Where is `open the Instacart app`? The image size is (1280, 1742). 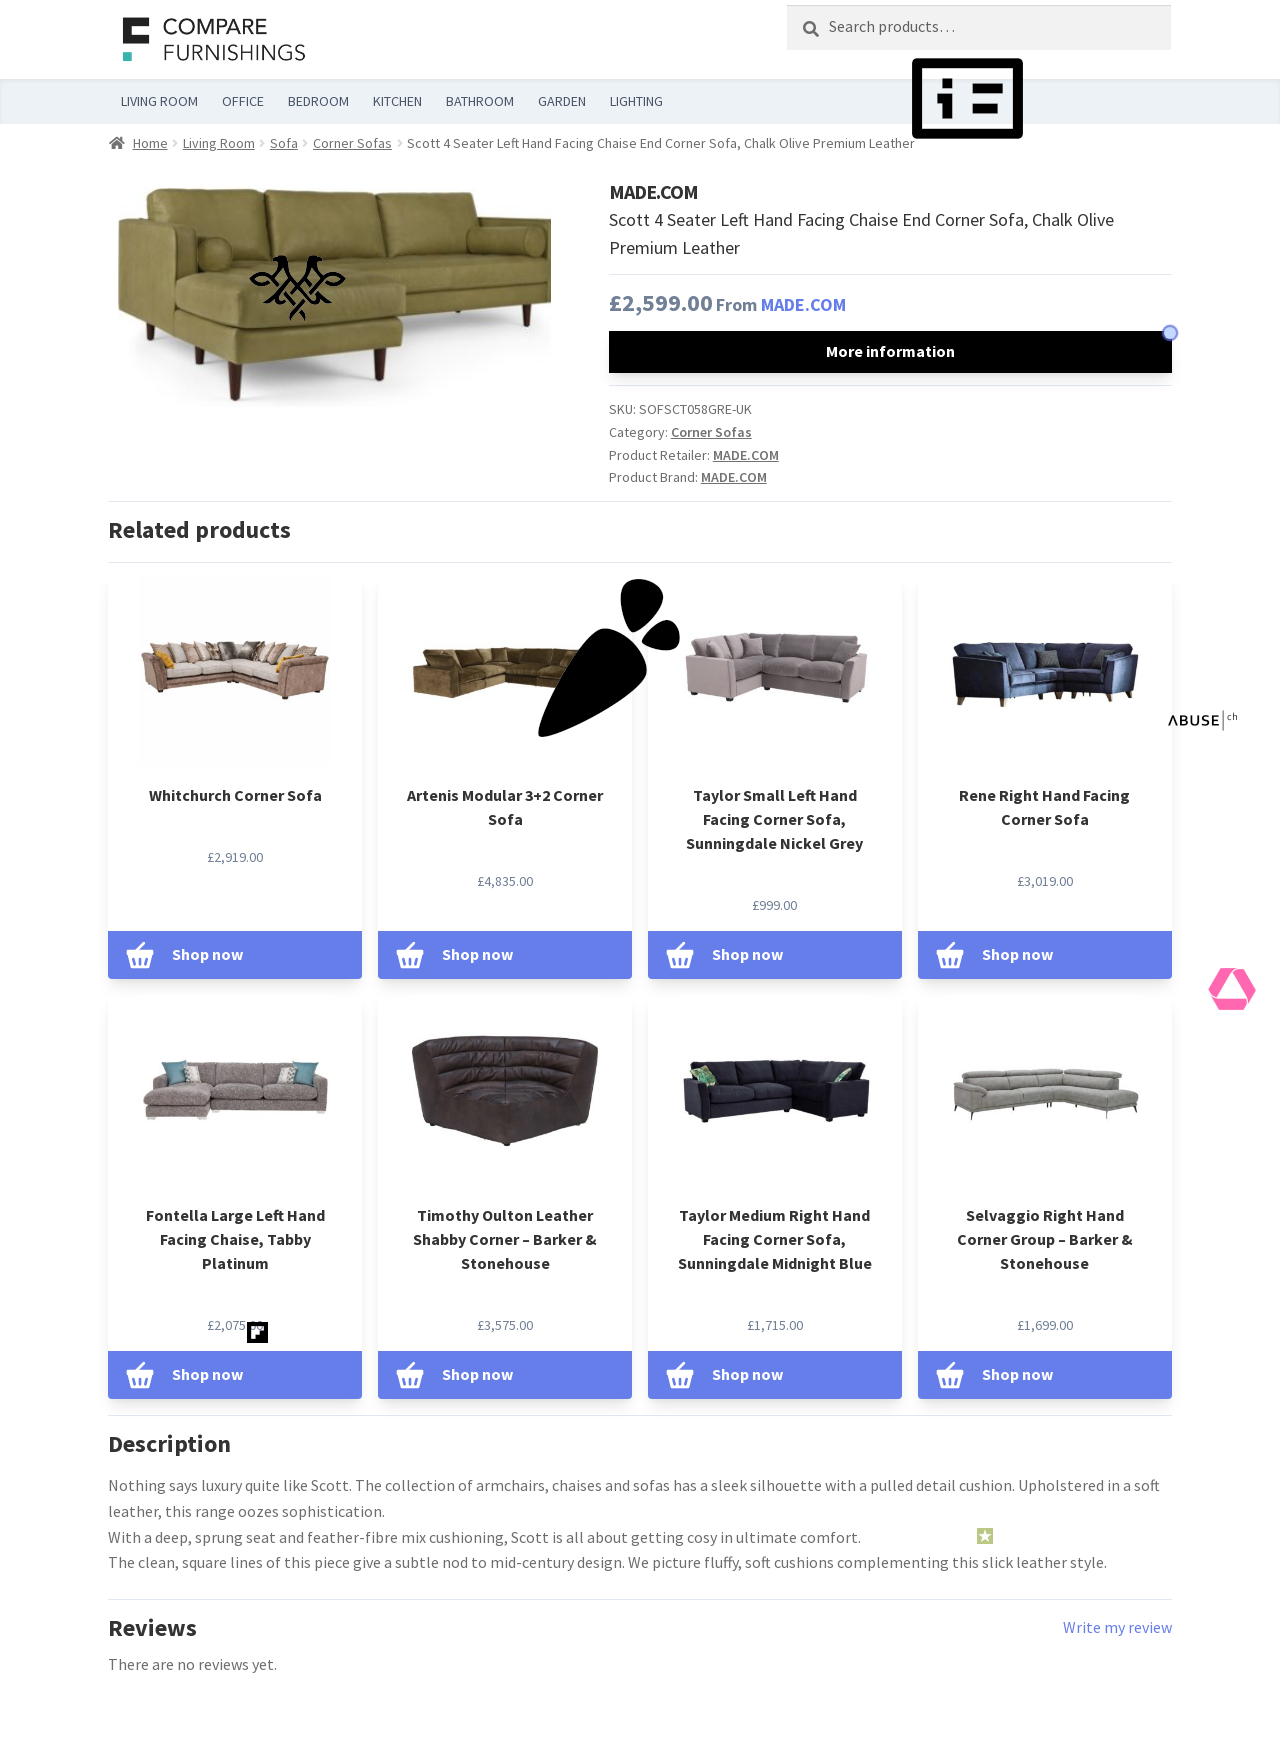 open the Instacart app is located at coordinates (609, 658).